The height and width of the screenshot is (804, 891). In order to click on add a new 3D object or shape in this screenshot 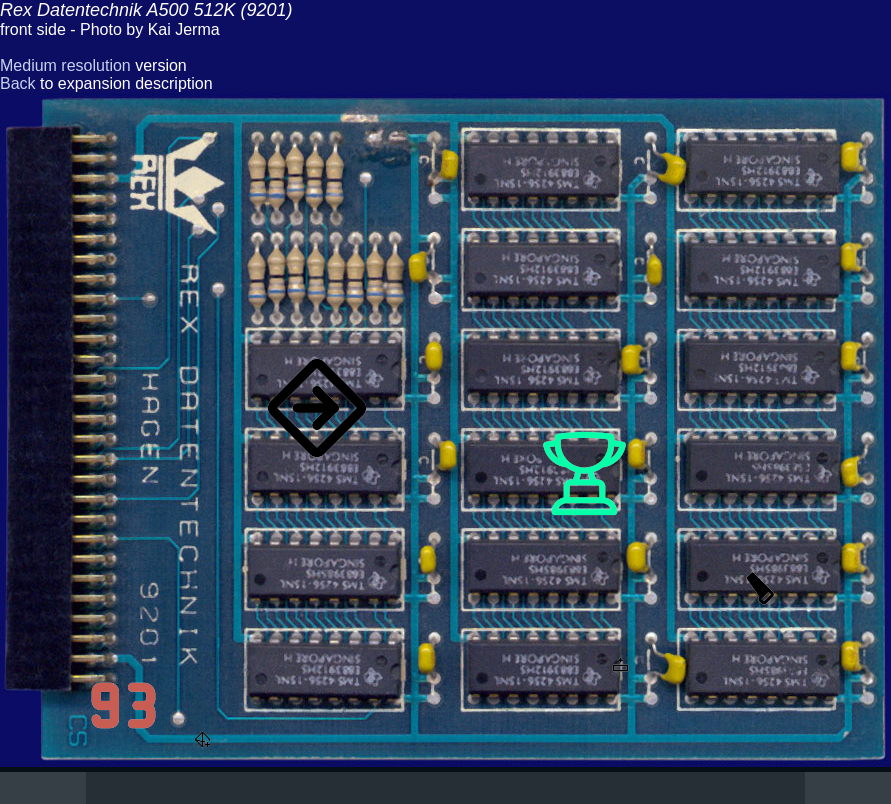, I will do `click(202, 739)`.